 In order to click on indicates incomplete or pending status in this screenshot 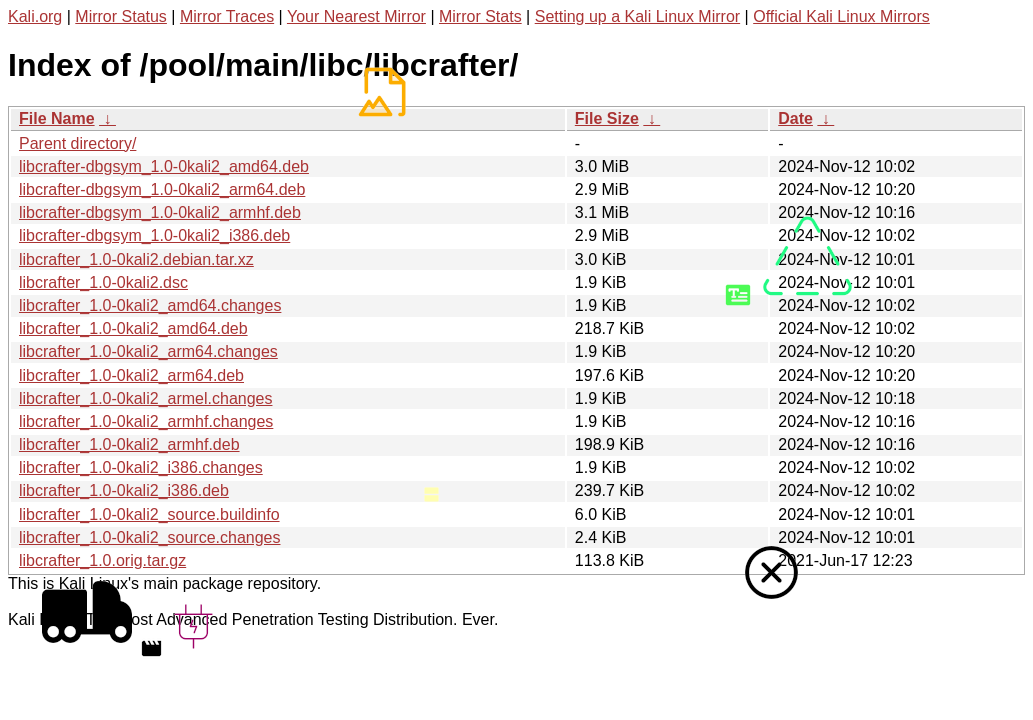, I will do `click(807, 257)`.